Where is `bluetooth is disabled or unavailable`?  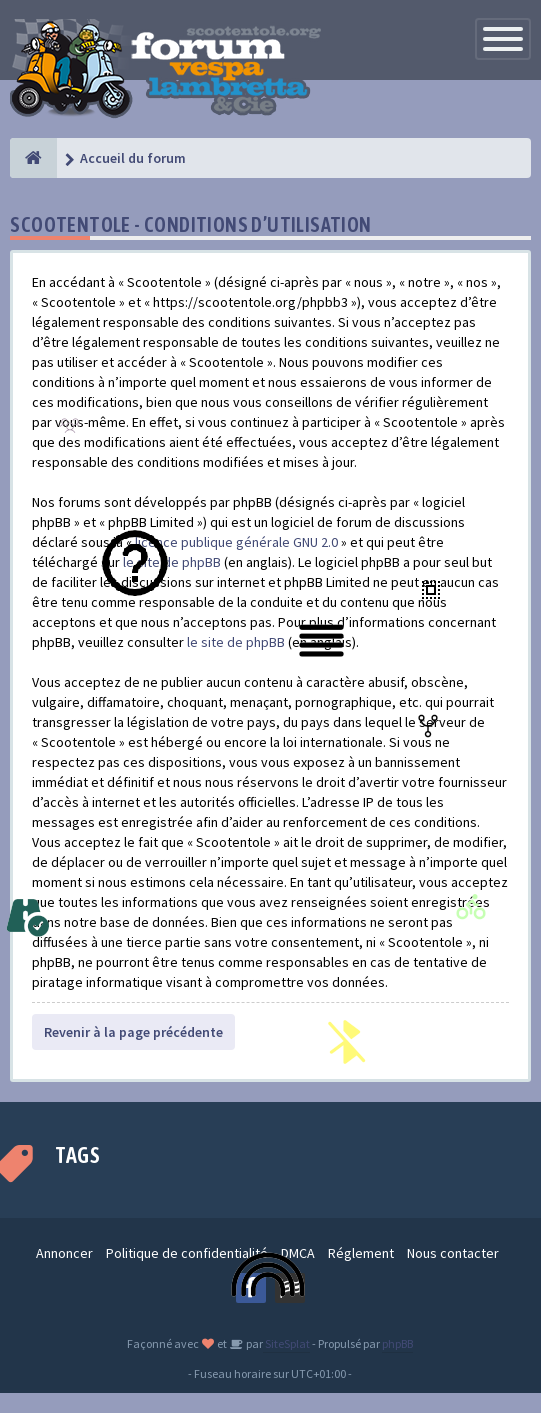
bluetooth is disabled or unavailable is located at coordinates (345, 1042).